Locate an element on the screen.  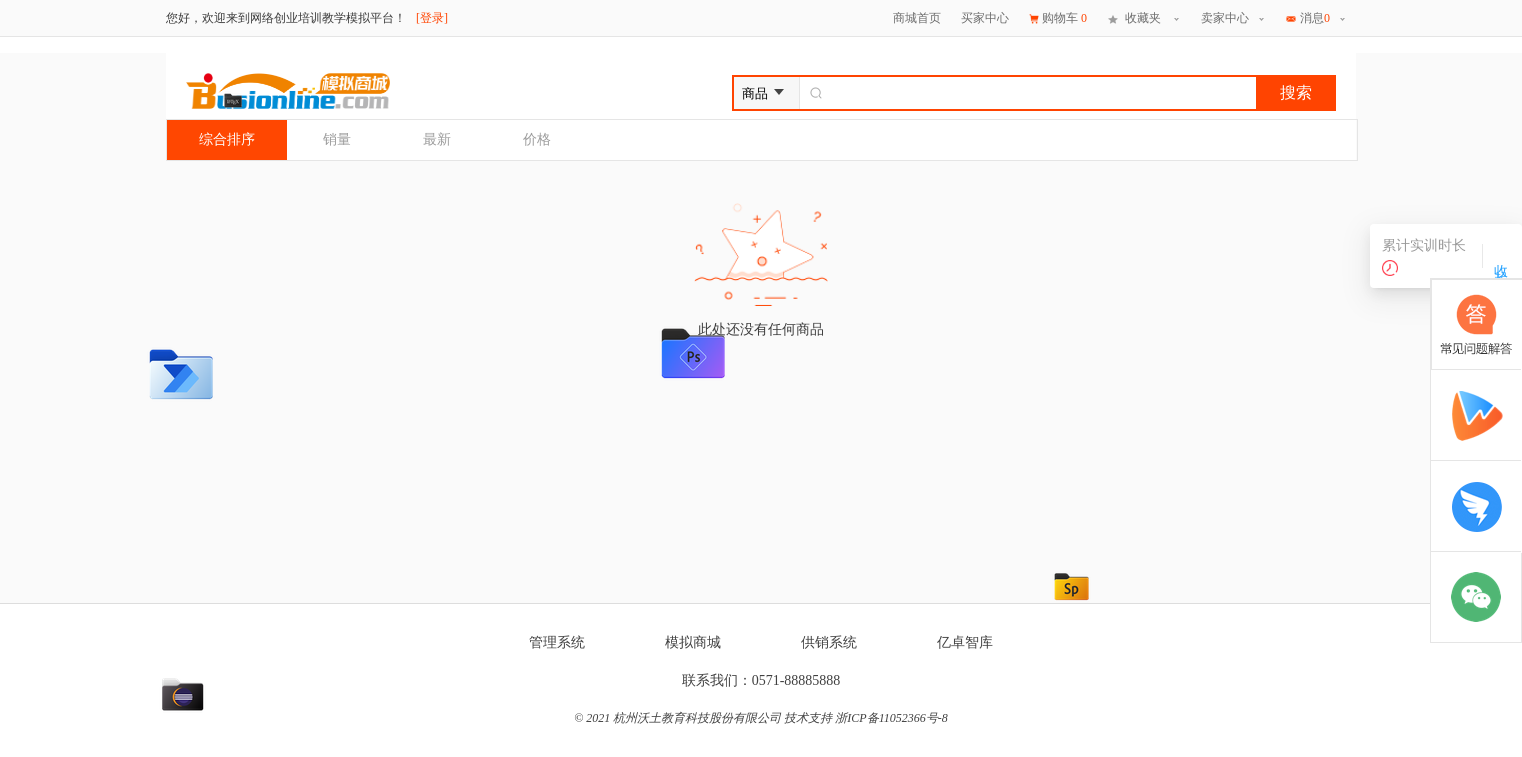
open folder containing LaTeX documents is located at coordinates (233, 101).